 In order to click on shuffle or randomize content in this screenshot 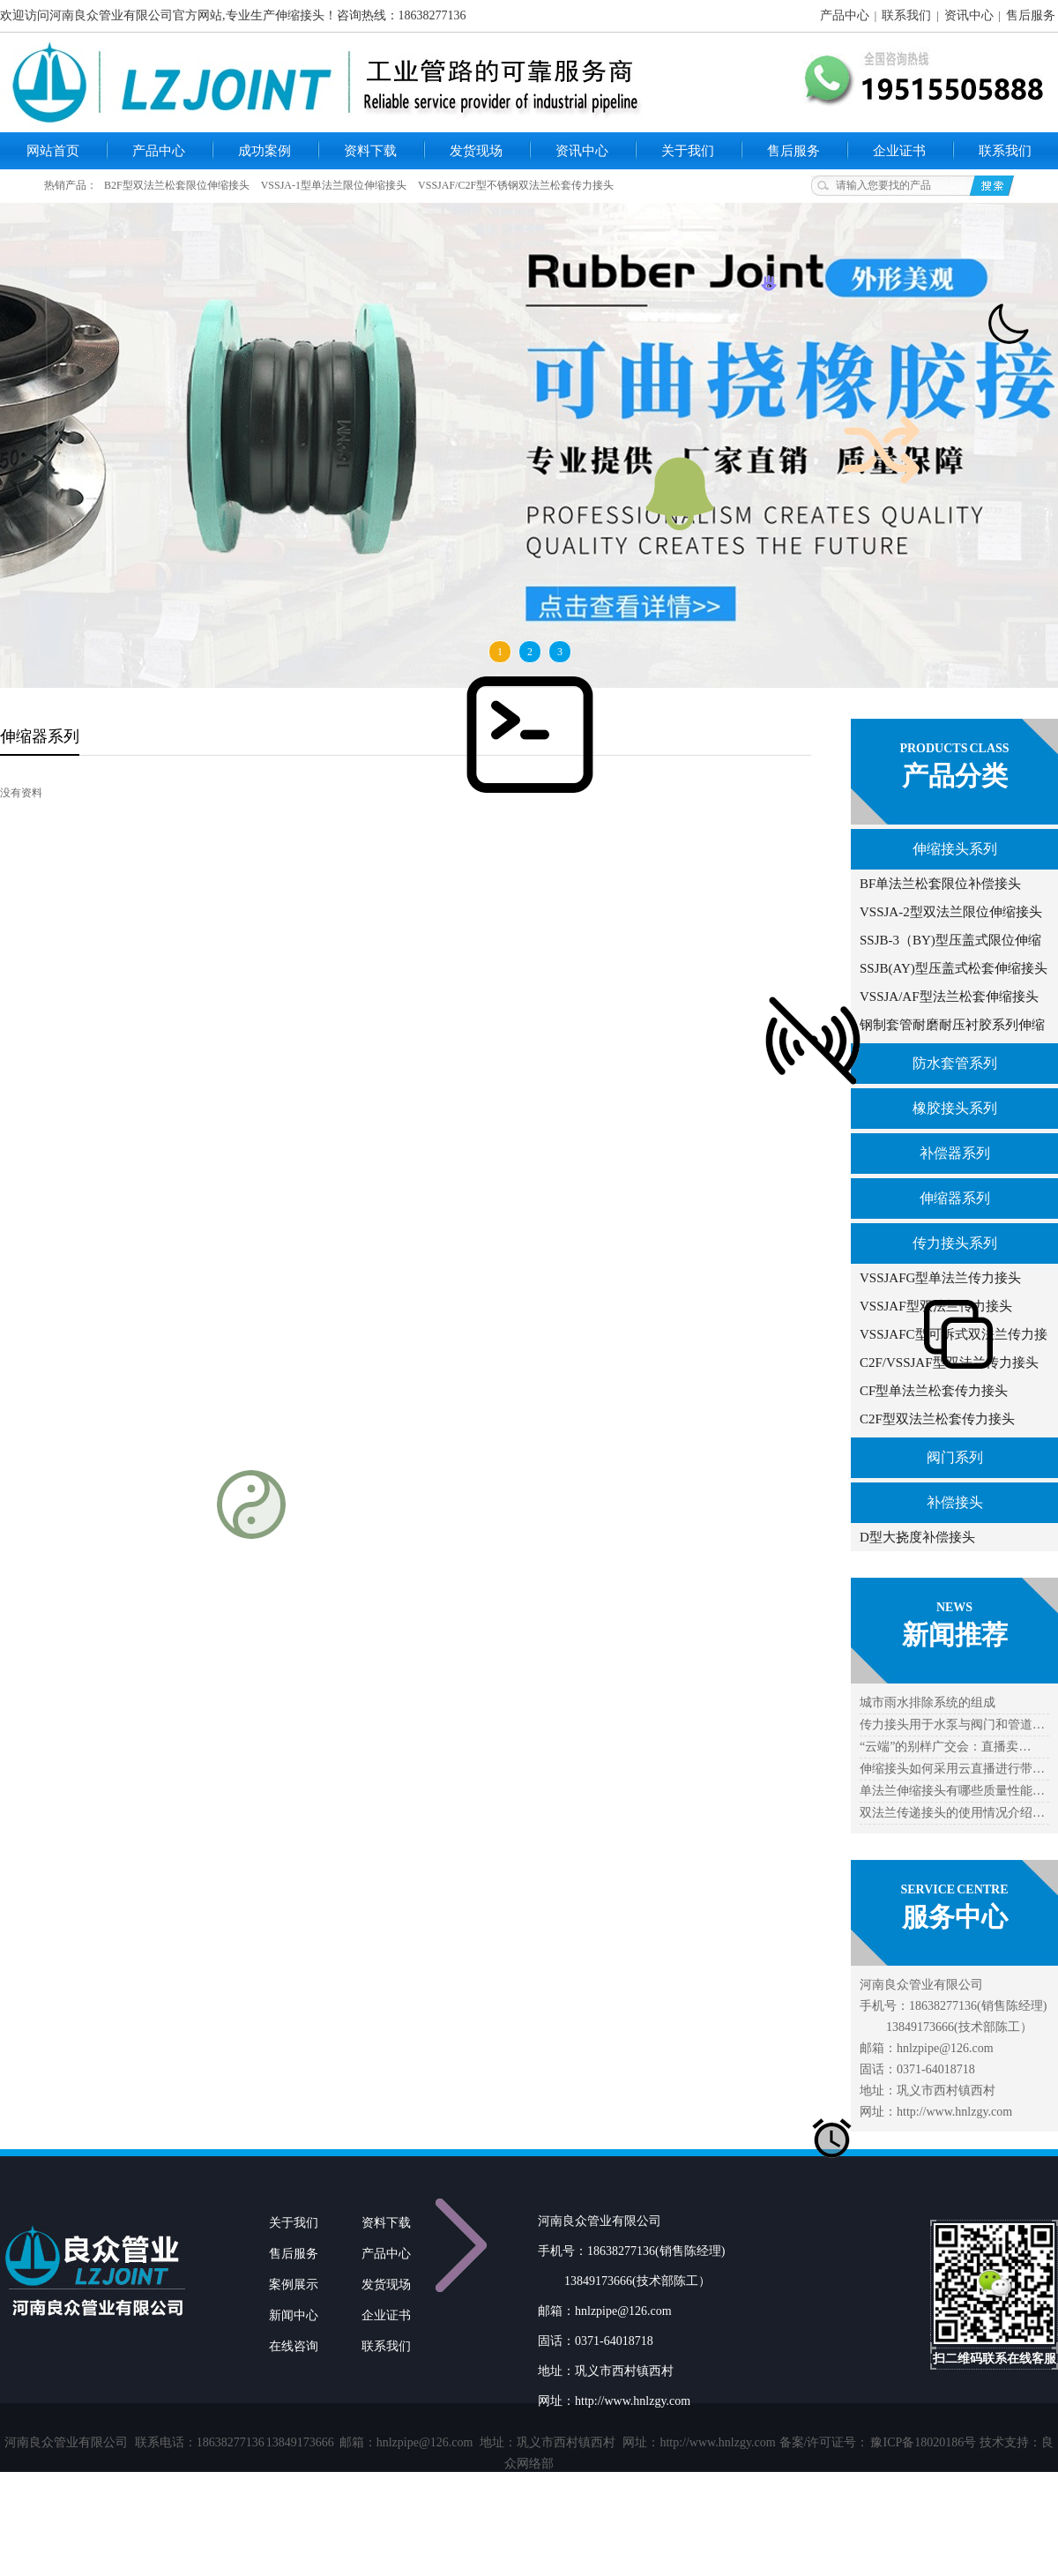, I will do `click(882, 450)`.